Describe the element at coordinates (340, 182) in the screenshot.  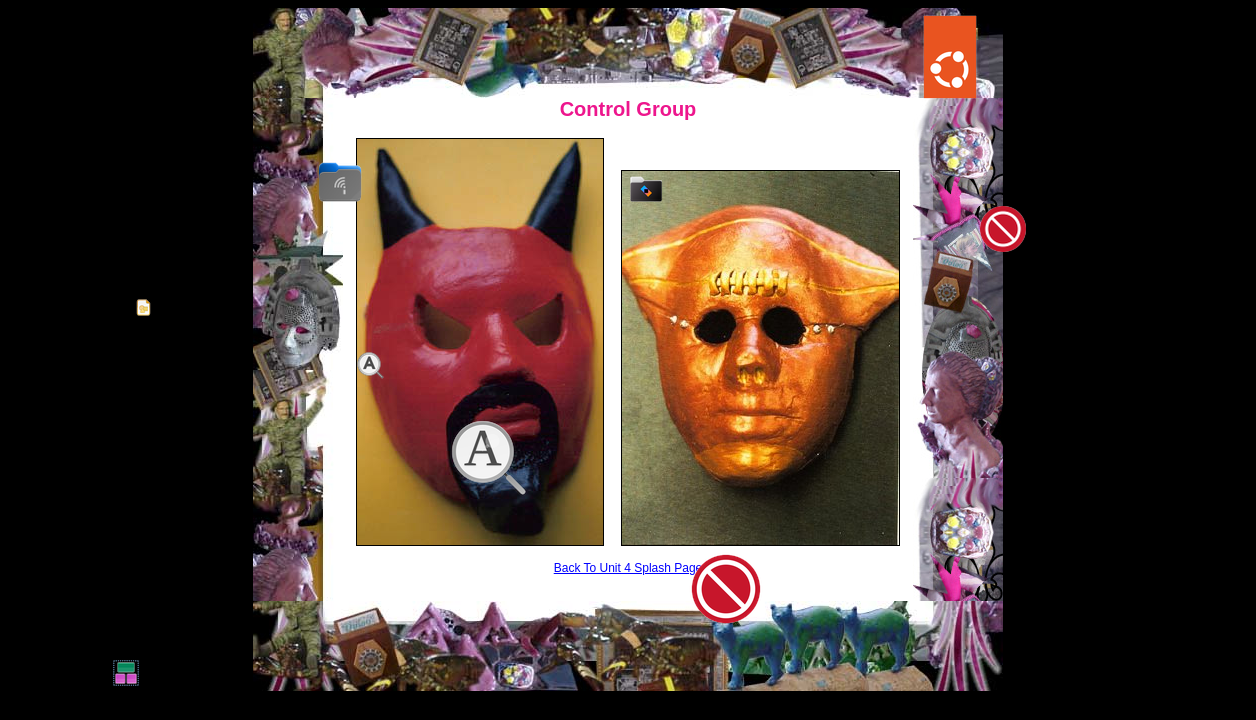
I see `open insync cloud sync folder` at that location.